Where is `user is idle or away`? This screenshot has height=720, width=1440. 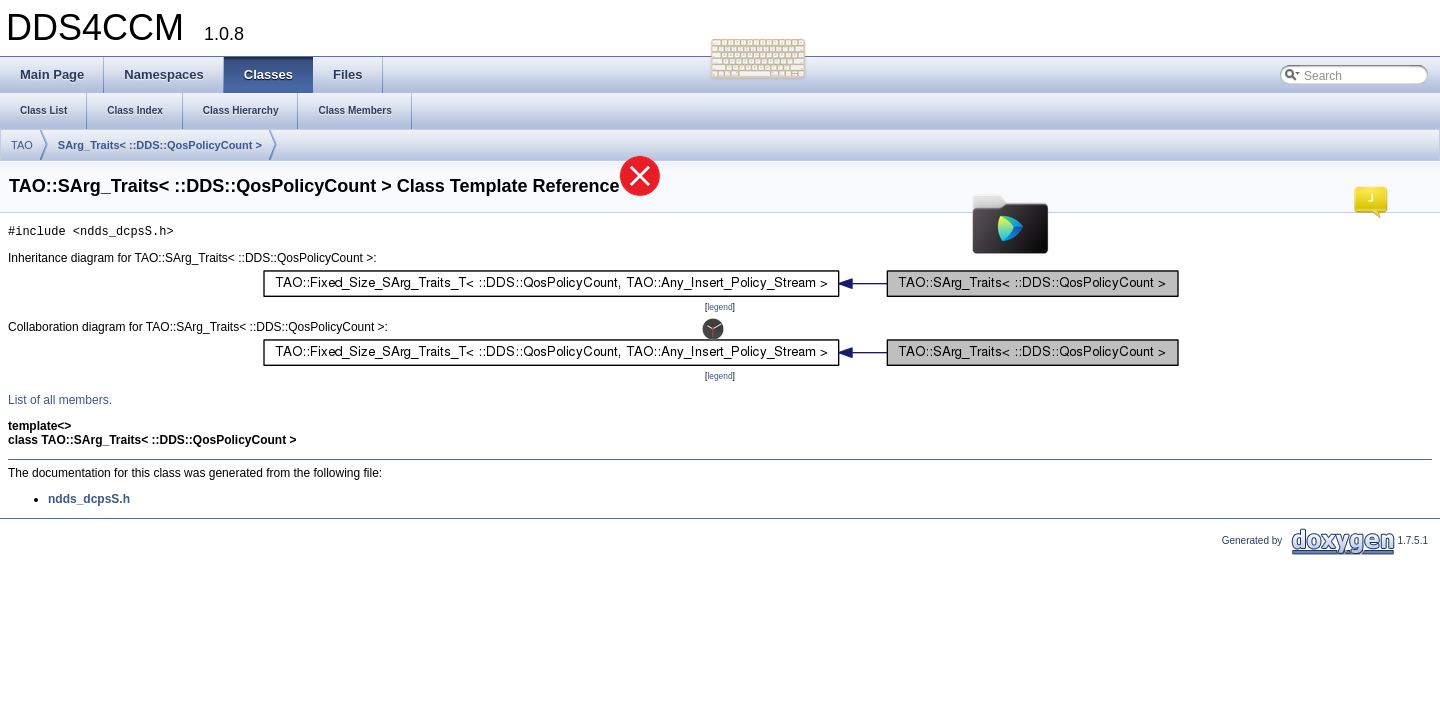 user is idle or away is located at coordinates (1371, 202).